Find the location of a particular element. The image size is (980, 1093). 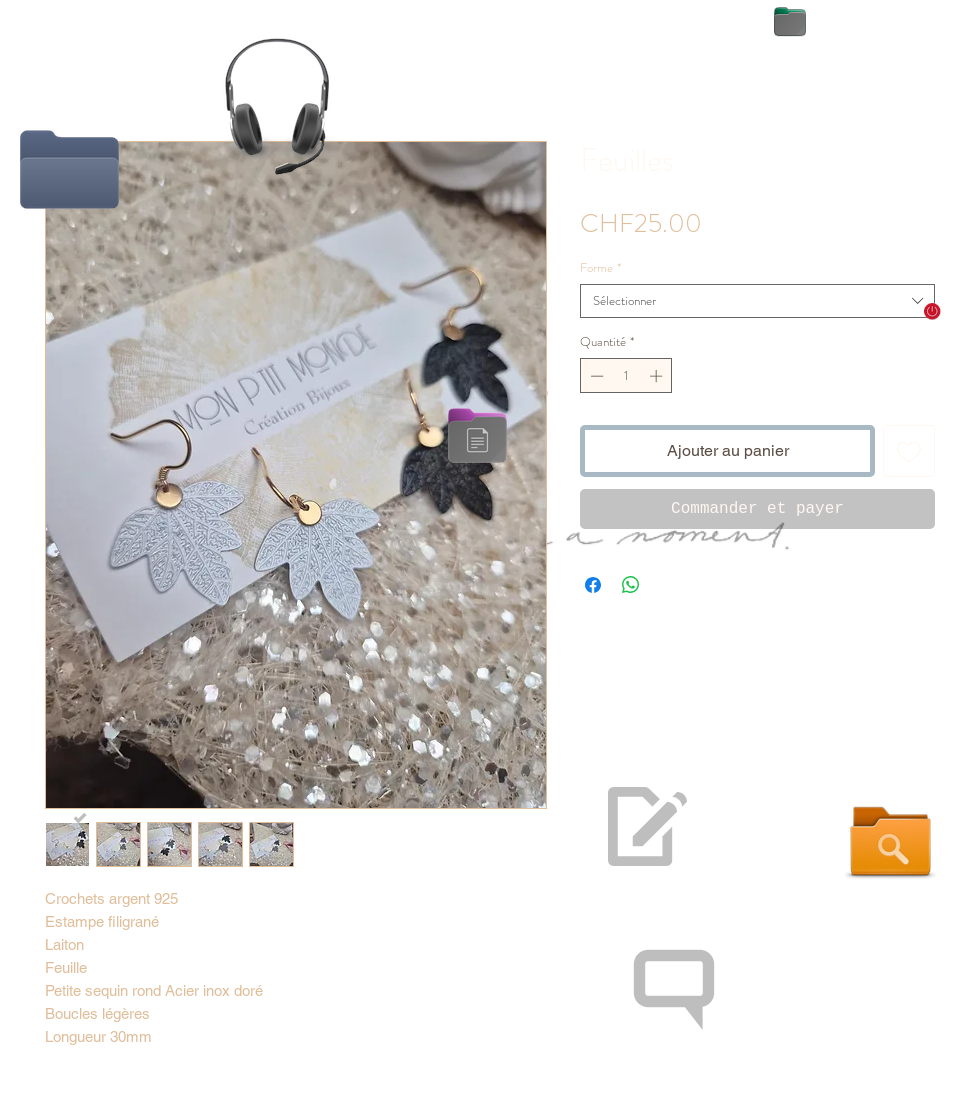

indicates a completed or successful action is located at coordinates (79, 817).